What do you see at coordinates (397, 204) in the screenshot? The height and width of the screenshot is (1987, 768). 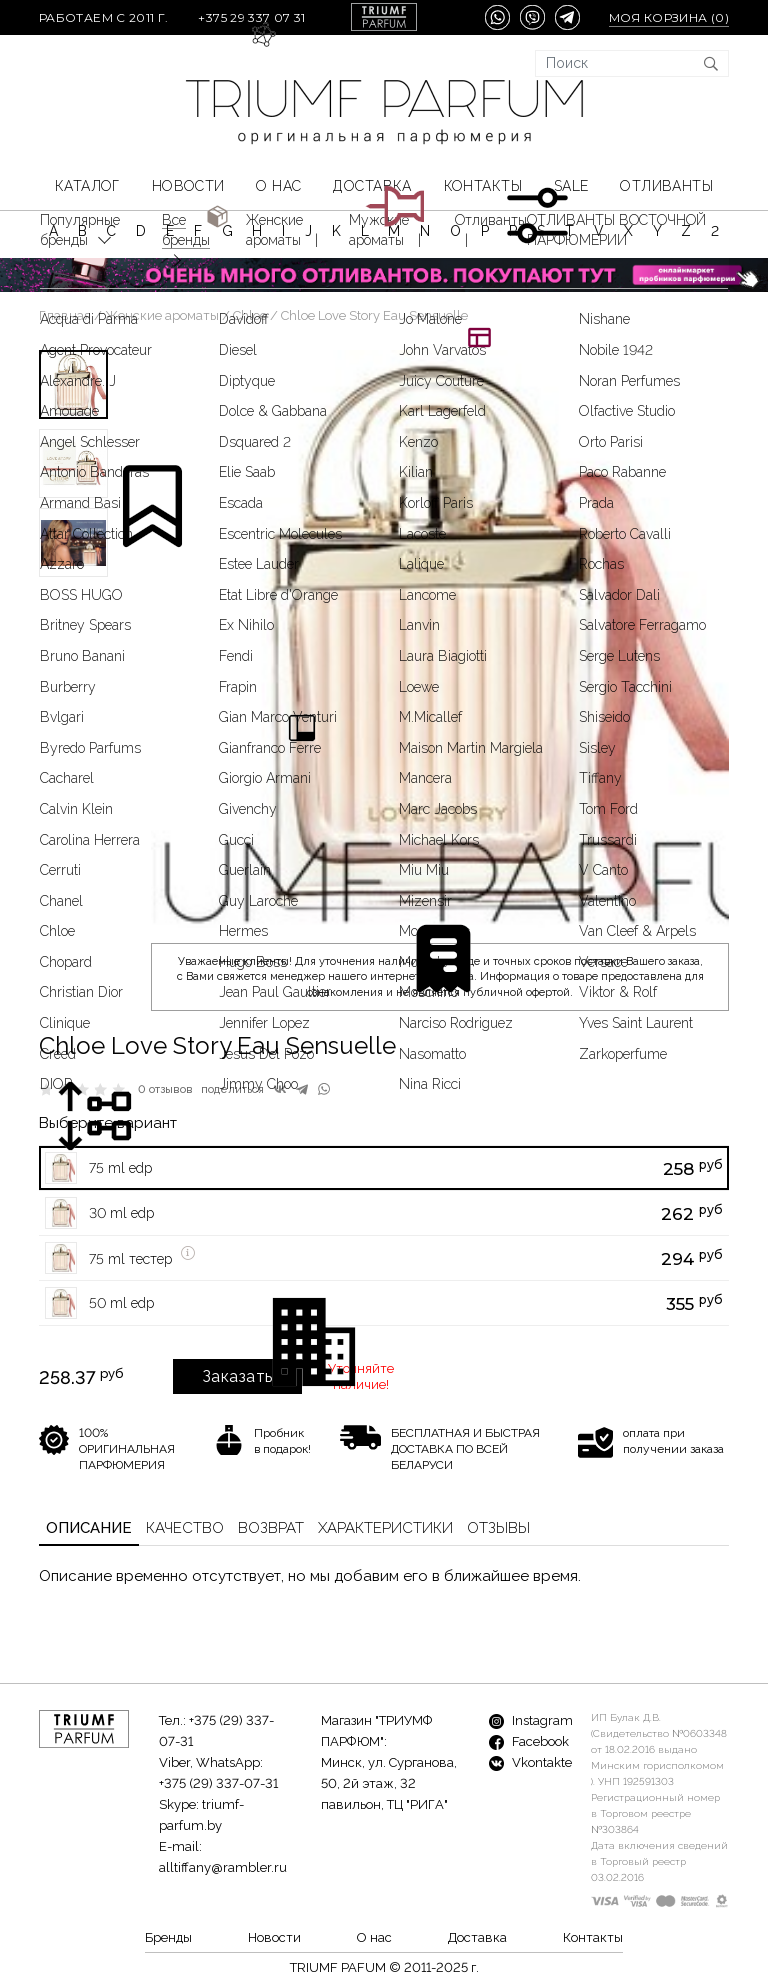 I see `pin an item to keep it visible` at bounding box center [397, 204].